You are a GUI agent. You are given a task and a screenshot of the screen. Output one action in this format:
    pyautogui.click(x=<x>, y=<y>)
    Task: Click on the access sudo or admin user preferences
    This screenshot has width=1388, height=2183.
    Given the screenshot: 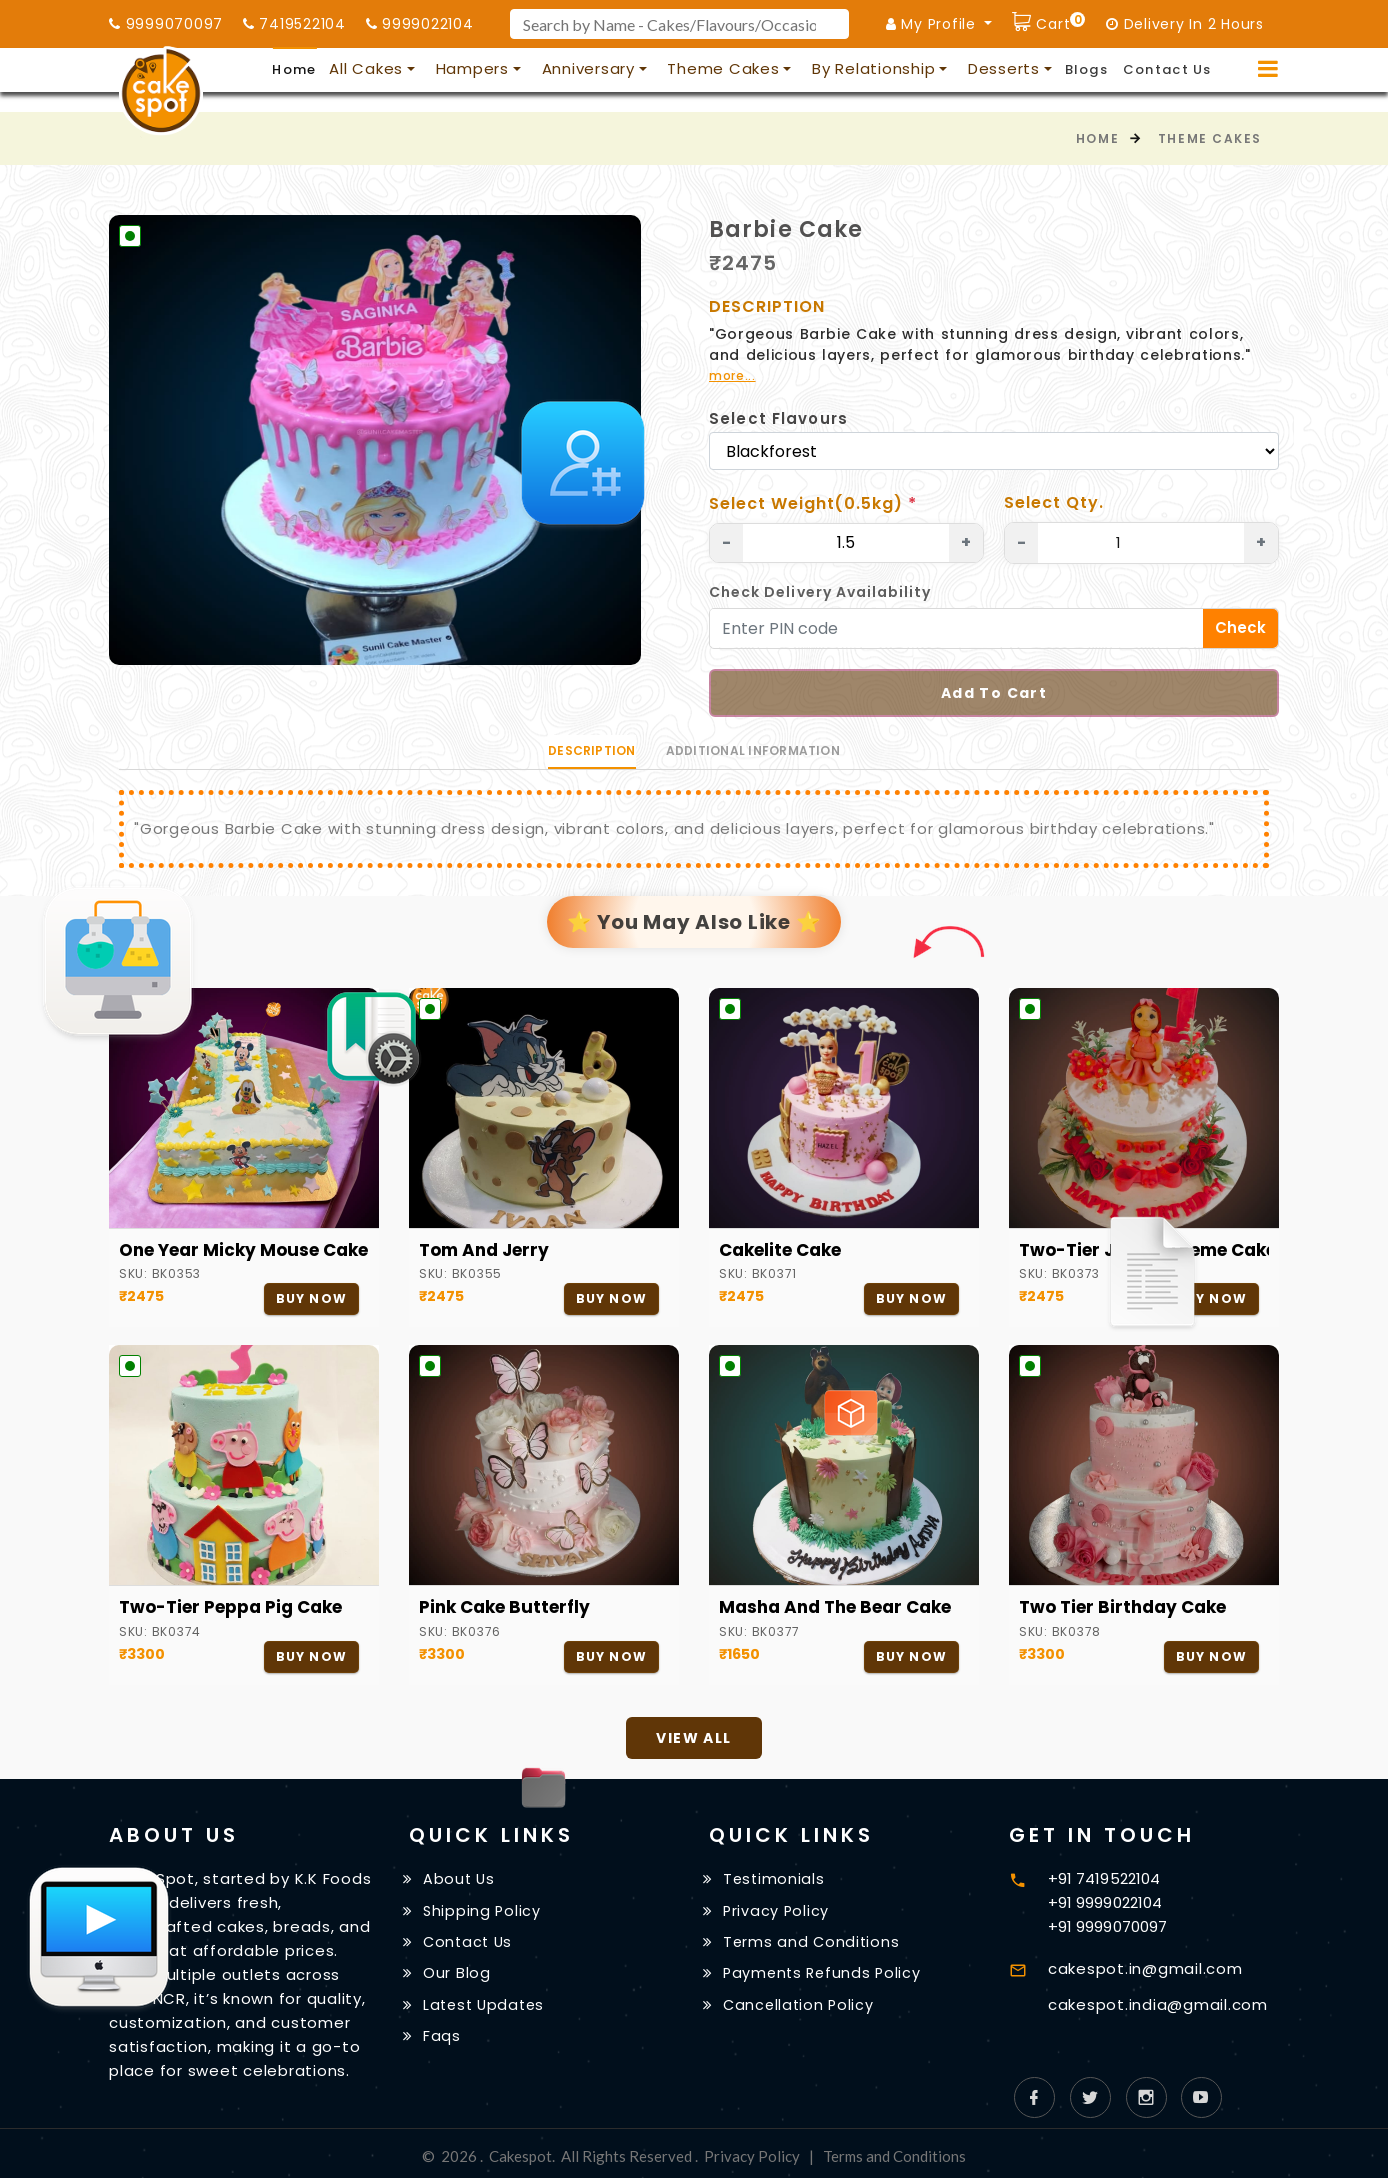 What is the action you would take?
    pyautogui.click(x=583, y=463)
    